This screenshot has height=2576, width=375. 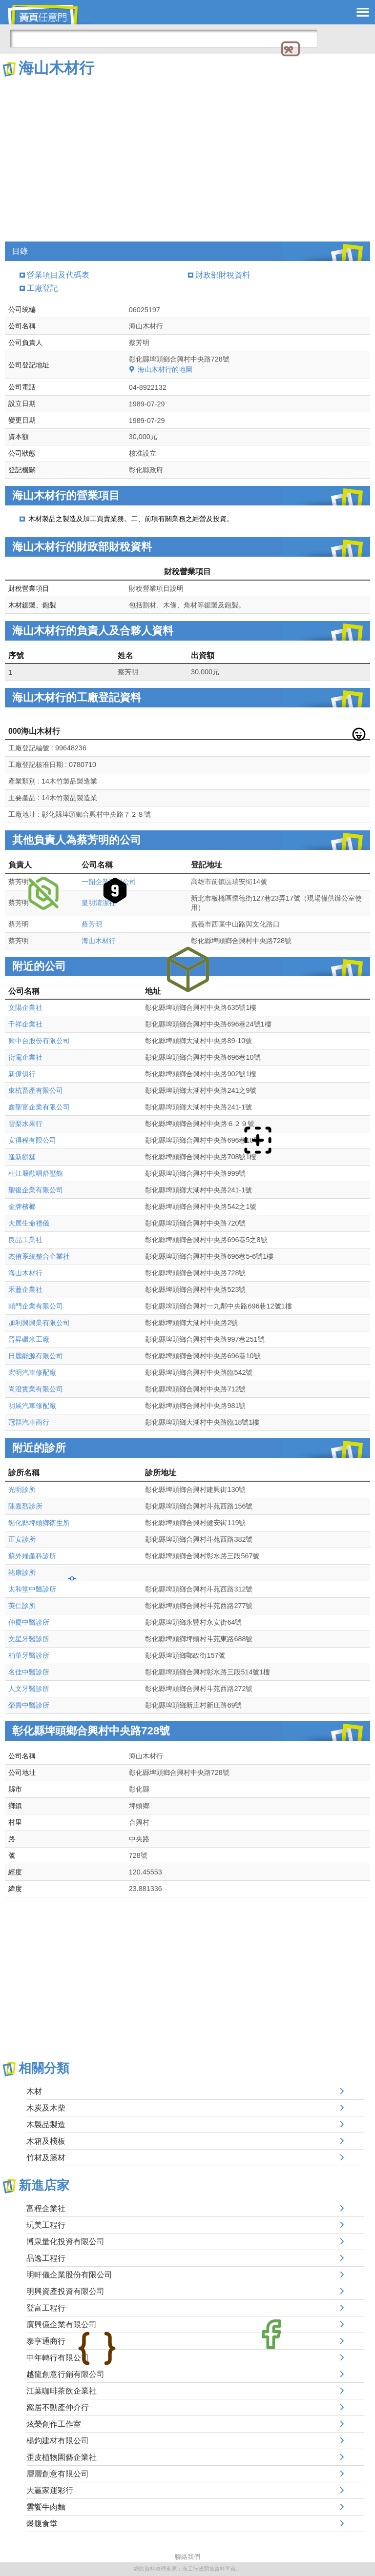 I want to click on view 3D model or object, so click(x=188, y=969).